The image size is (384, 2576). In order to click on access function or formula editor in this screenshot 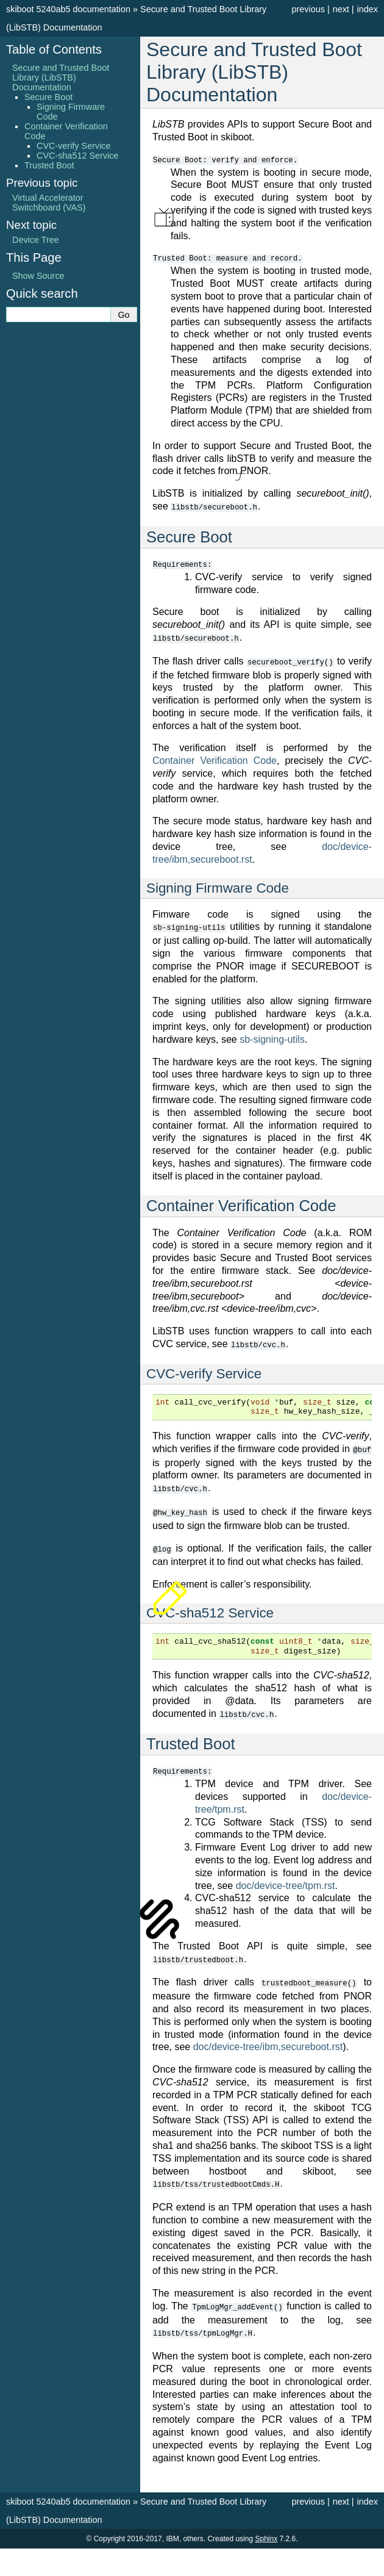, I will do `click(241, 473)`.